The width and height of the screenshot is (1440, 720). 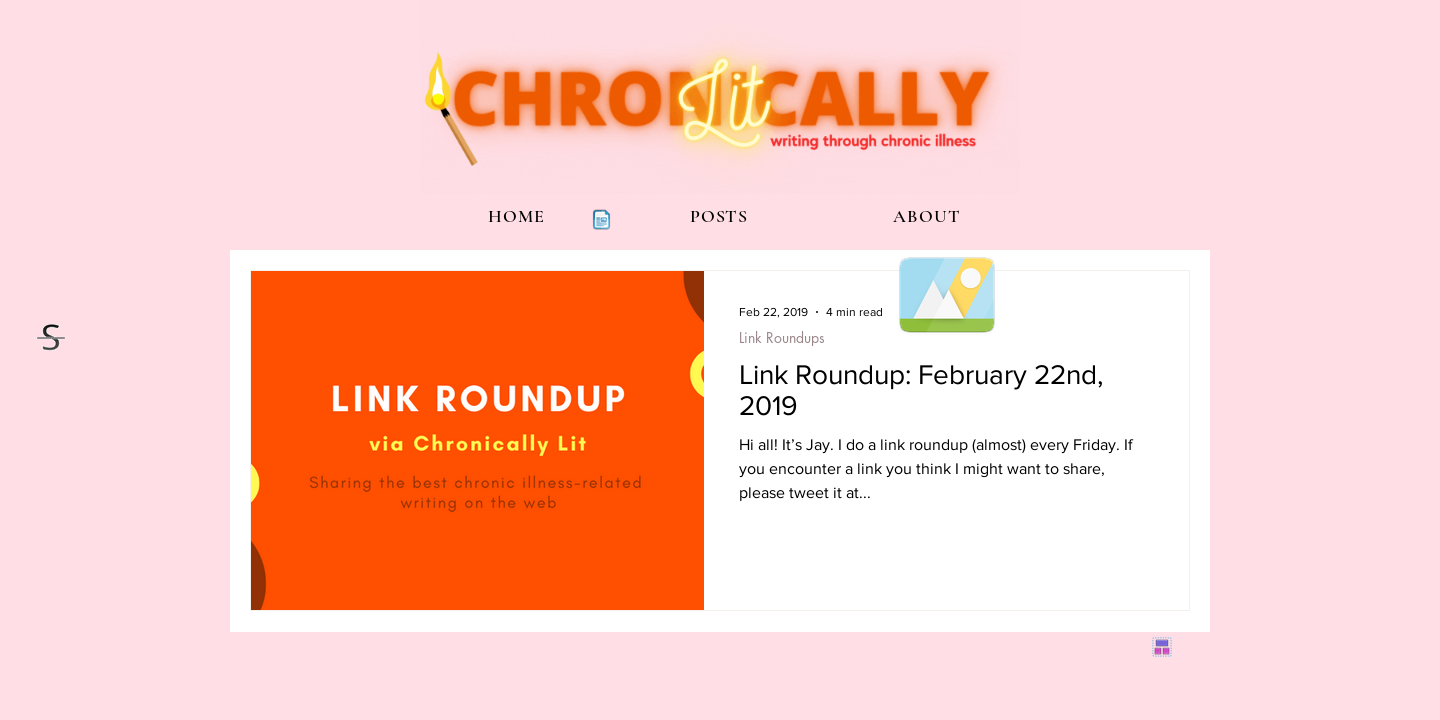 What do you see at coordinates (1162, 647) in the screenshot?
I see `select all items in the current view` at bounding box center [1162, 647].